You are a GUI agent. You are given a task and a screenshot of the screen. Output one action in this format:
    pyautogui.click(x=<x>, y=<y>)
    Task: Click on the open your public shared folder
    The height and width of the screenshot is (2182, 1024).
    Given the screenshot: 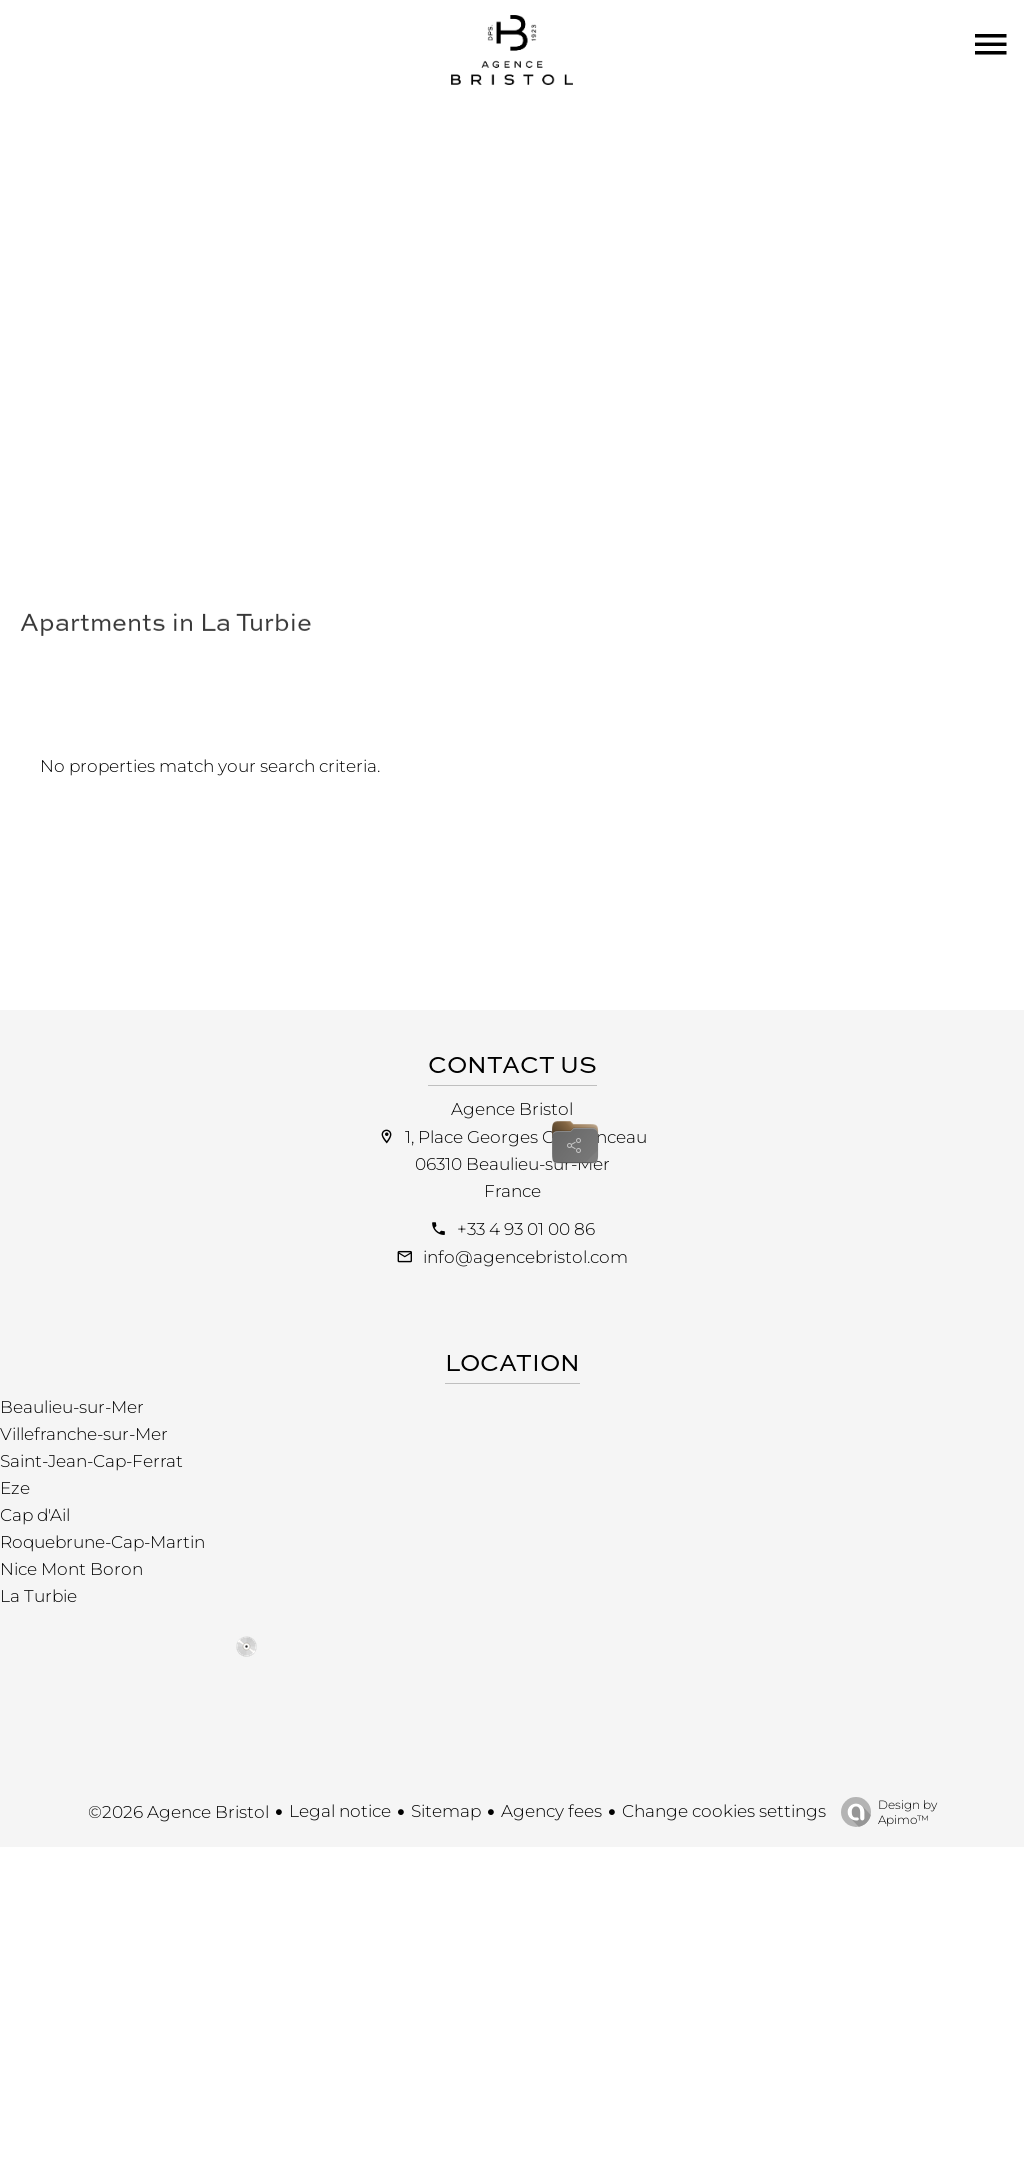 What is the action you would take?
    pyautogui.click(x=575, y=1142)
    